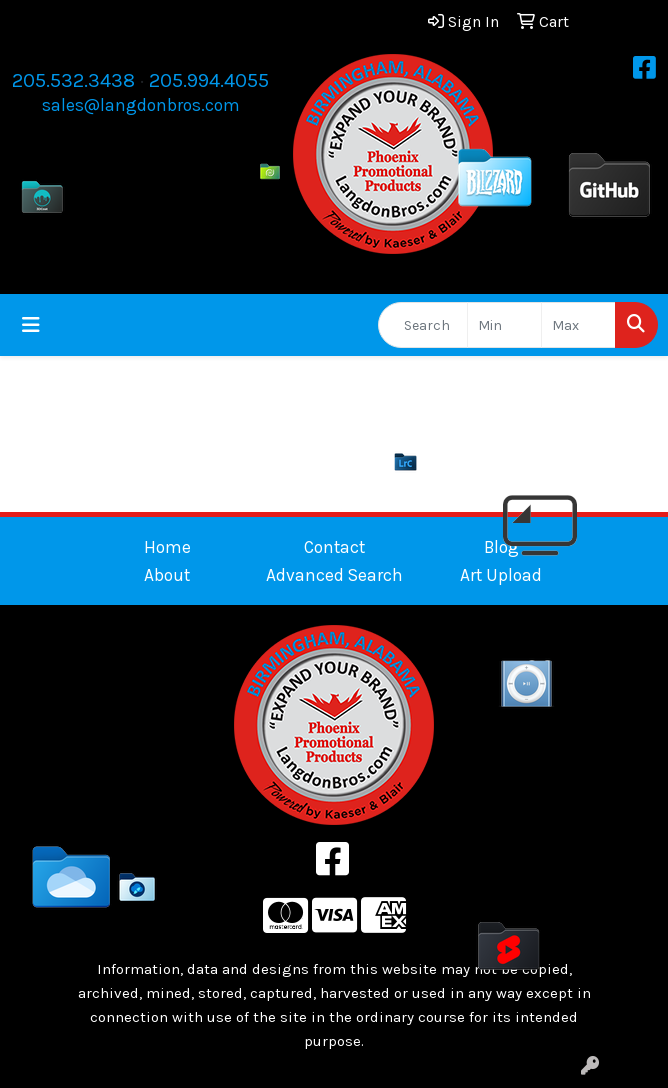 The width and height of the screenshot is (668, 1088). I want to click on open OneDrive synced folder, so click(71, 879).